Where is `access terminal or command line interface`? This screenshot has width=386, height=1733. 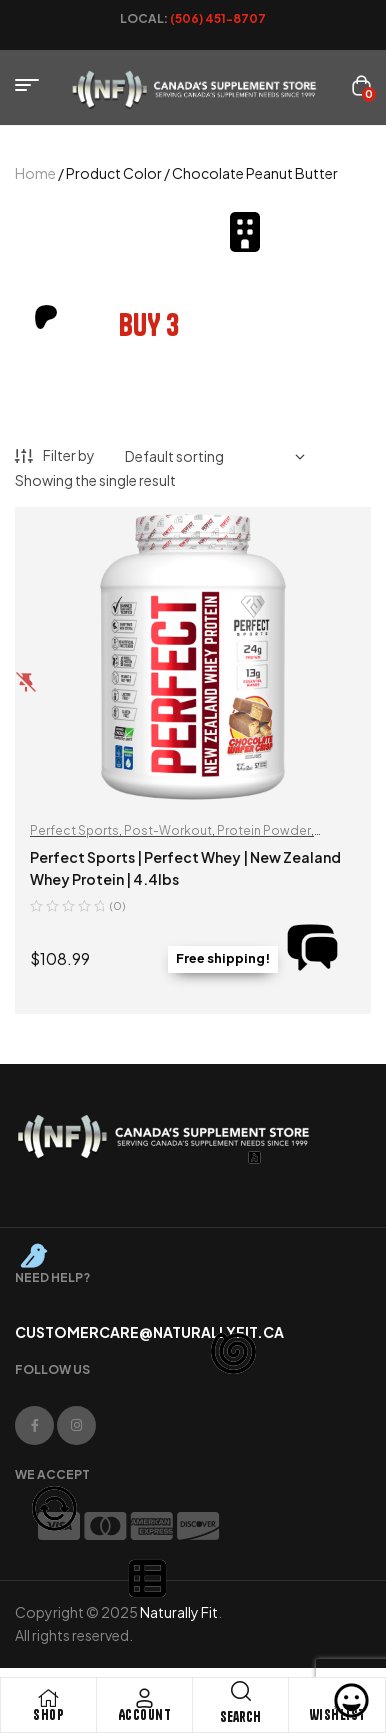 access terminal or command line interface is located at coordinates (233, 1353).